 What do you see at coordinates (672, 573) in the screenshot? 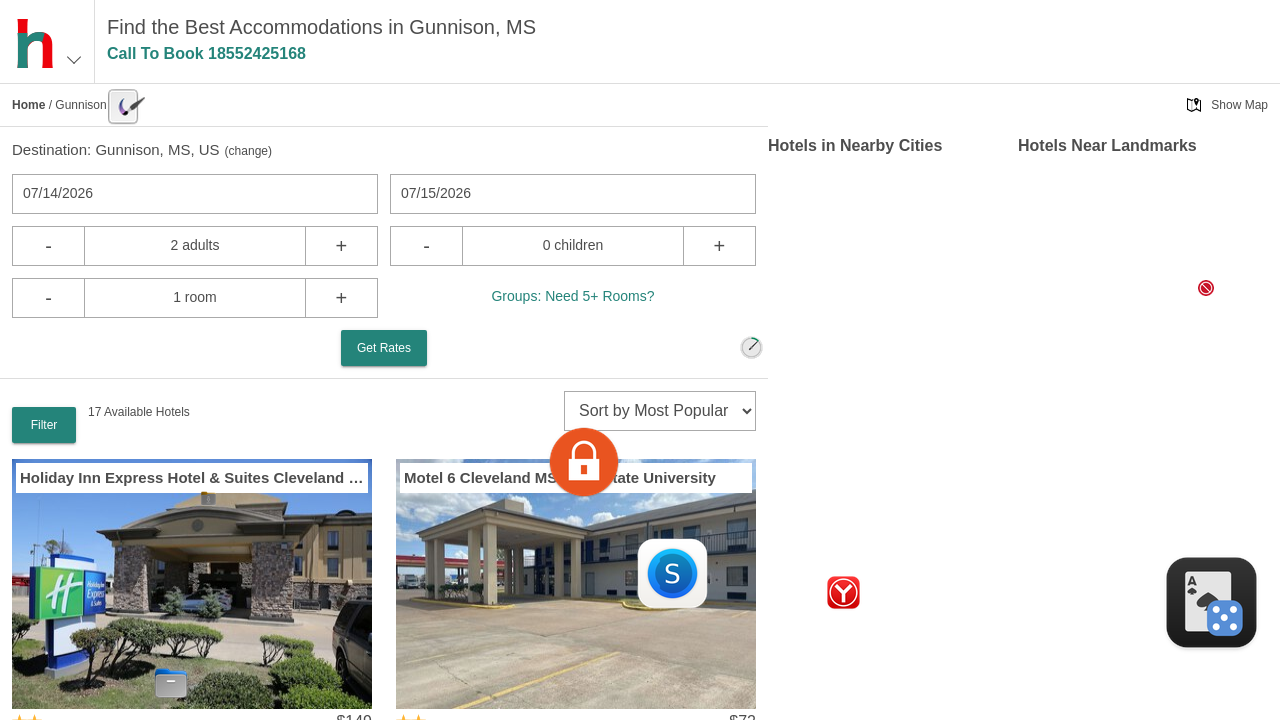
I see `open stoken authentication app` at bounding box center [672, 573].